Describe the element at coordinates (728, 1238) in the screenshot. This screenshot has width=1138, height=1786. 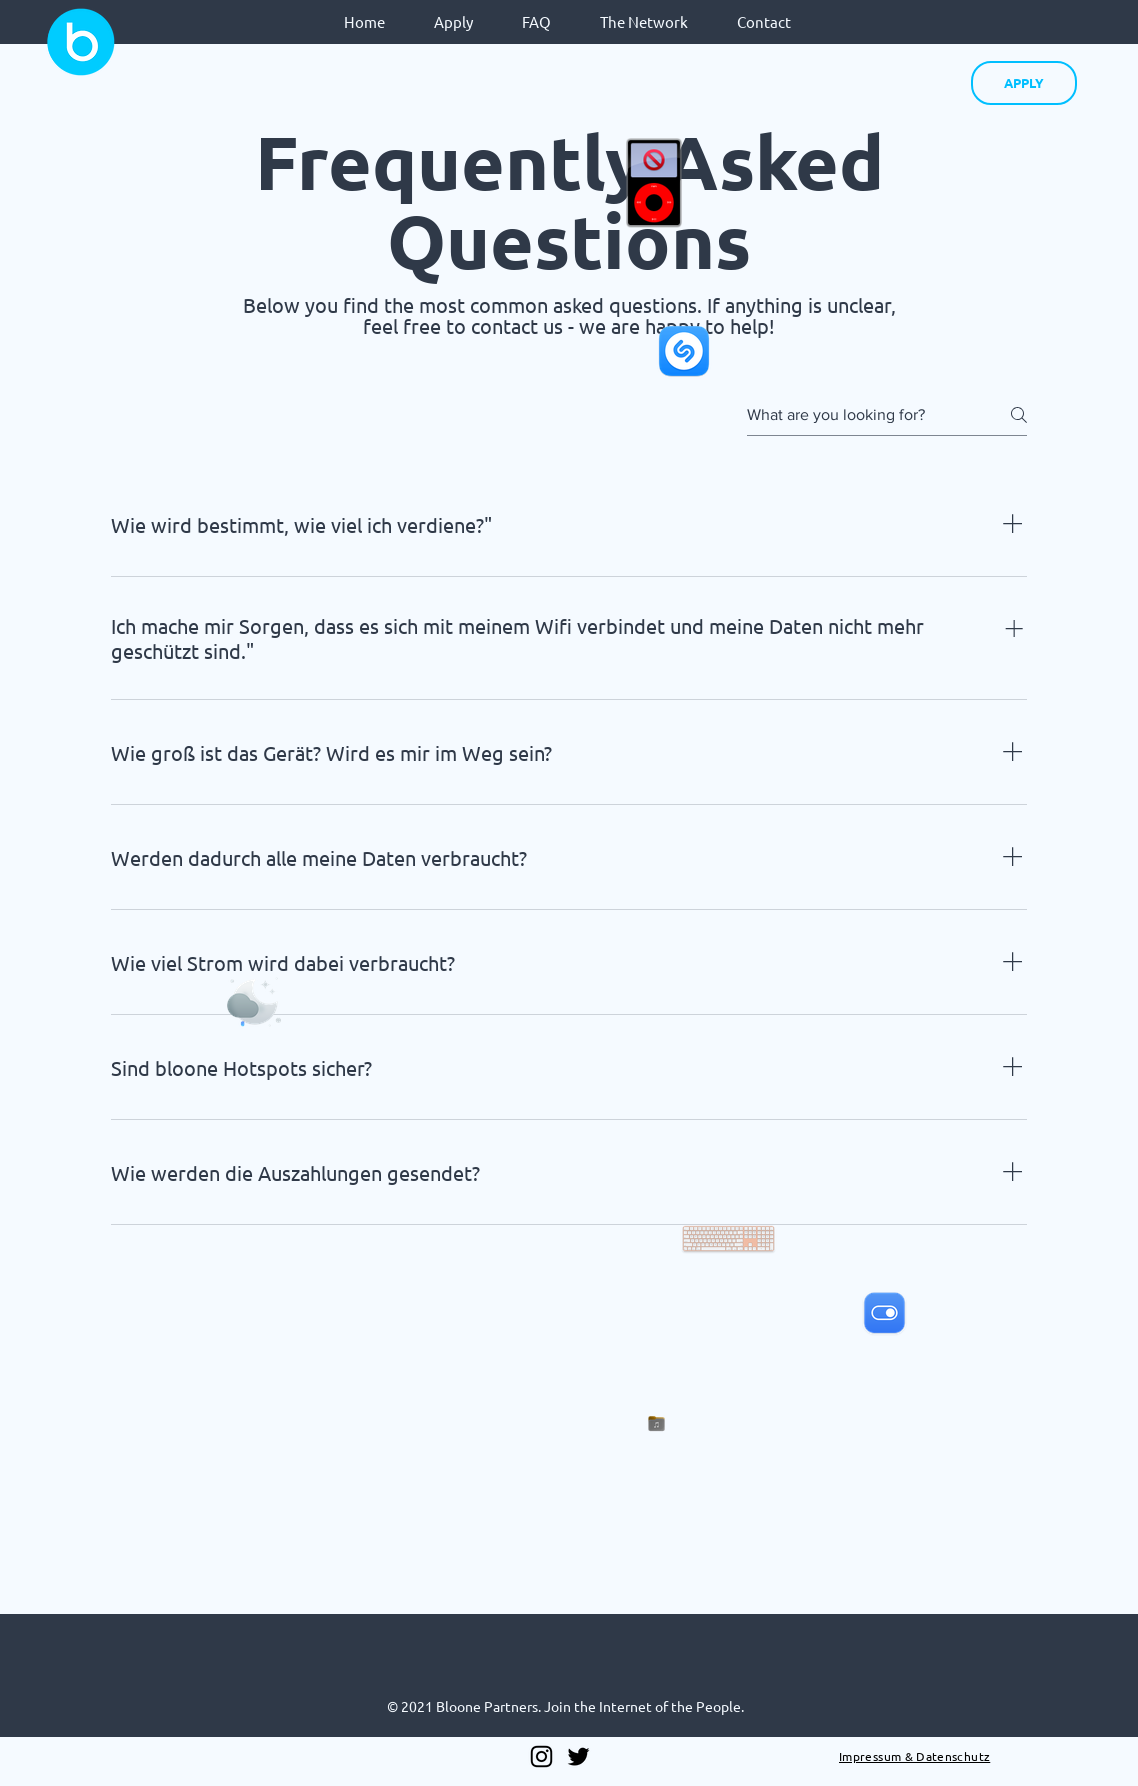
I see `connect to a wireless bluetooth keyboard` at that location.